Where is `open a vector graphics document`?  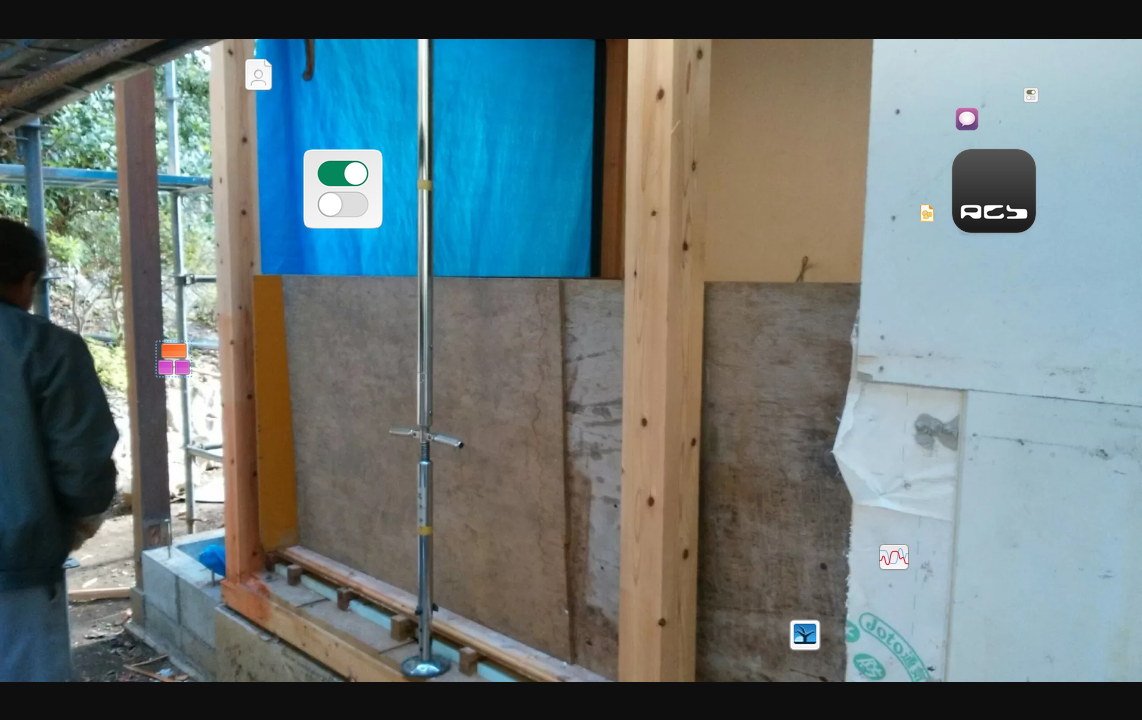
open a vector graphics document is located at coordinates (927, 213).